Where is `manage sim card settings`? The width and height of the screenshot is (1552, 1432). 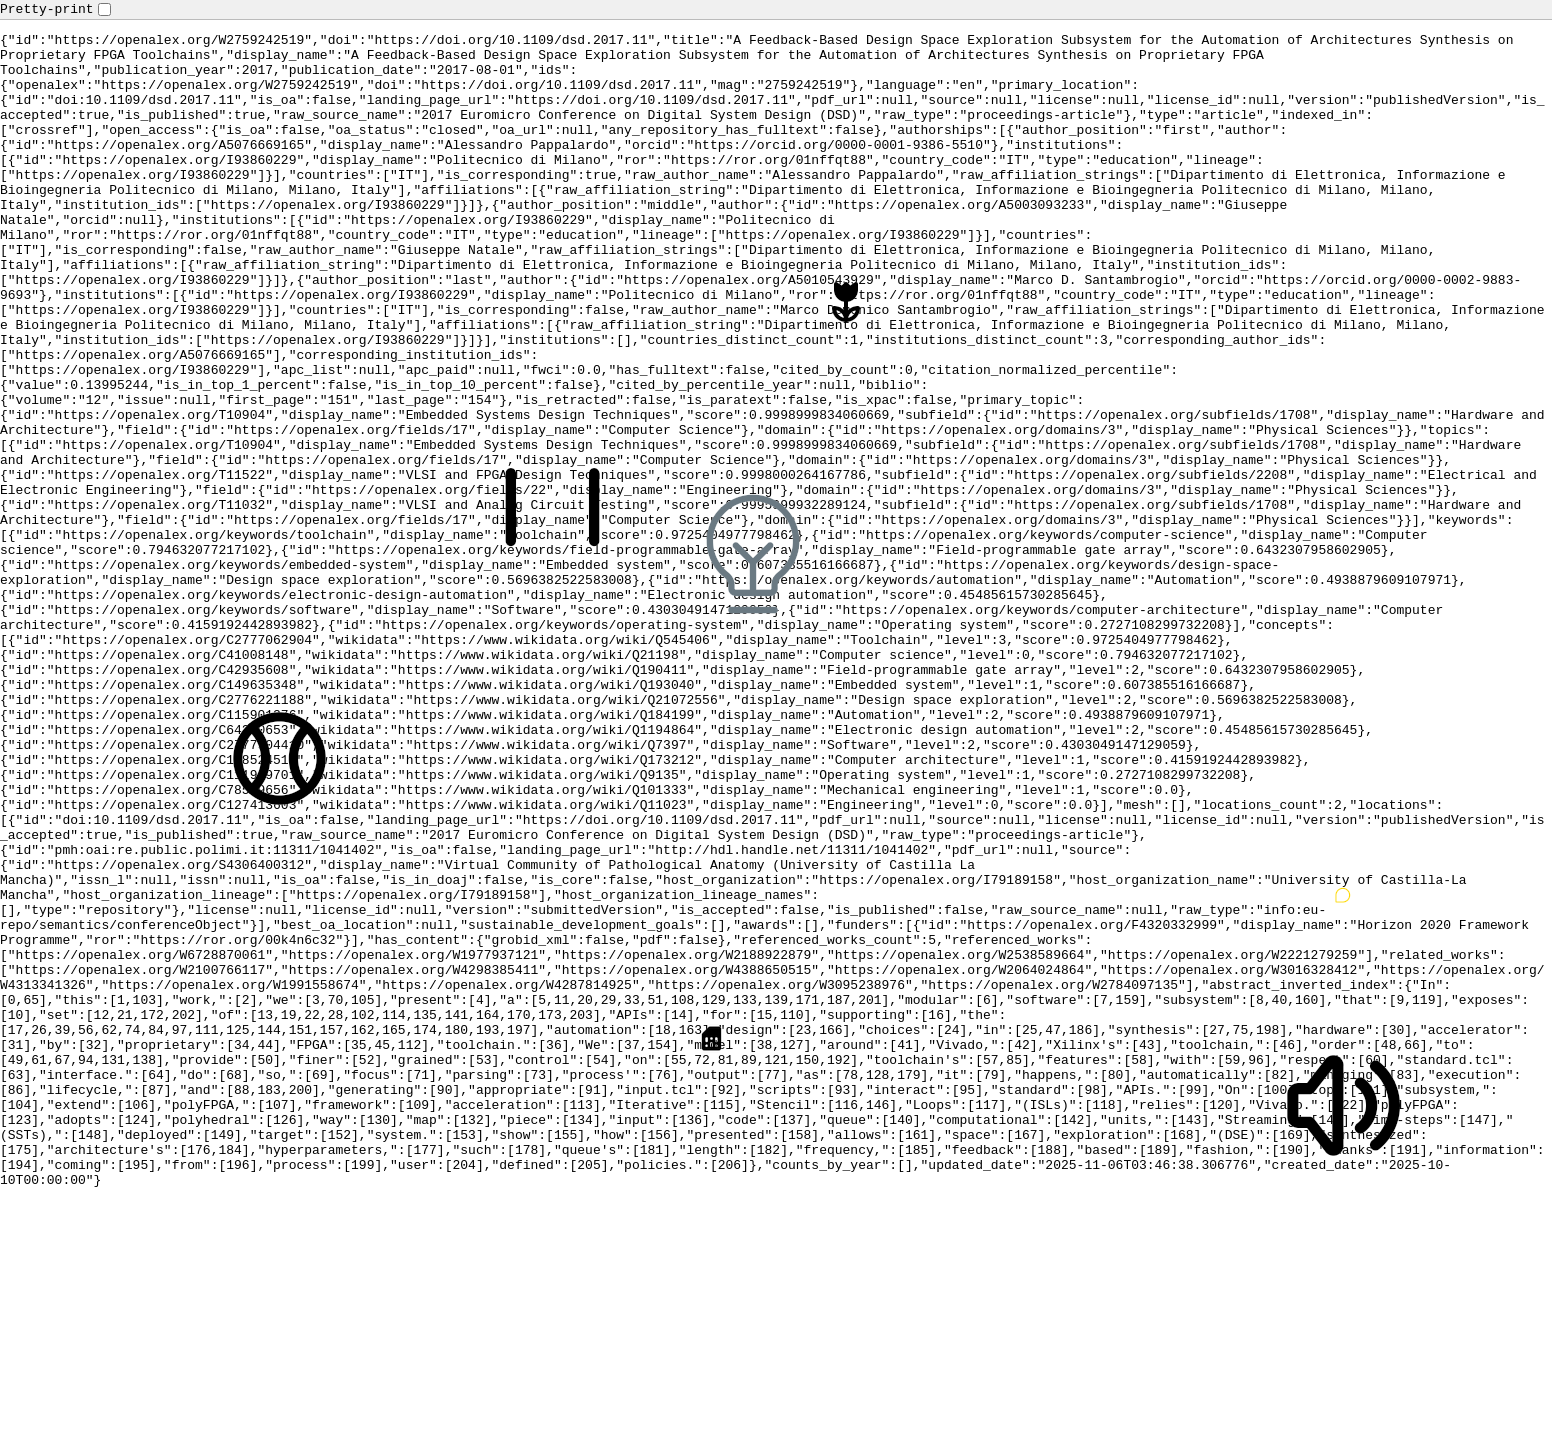 manage sim card settings is located at coordinates (711, 1038).